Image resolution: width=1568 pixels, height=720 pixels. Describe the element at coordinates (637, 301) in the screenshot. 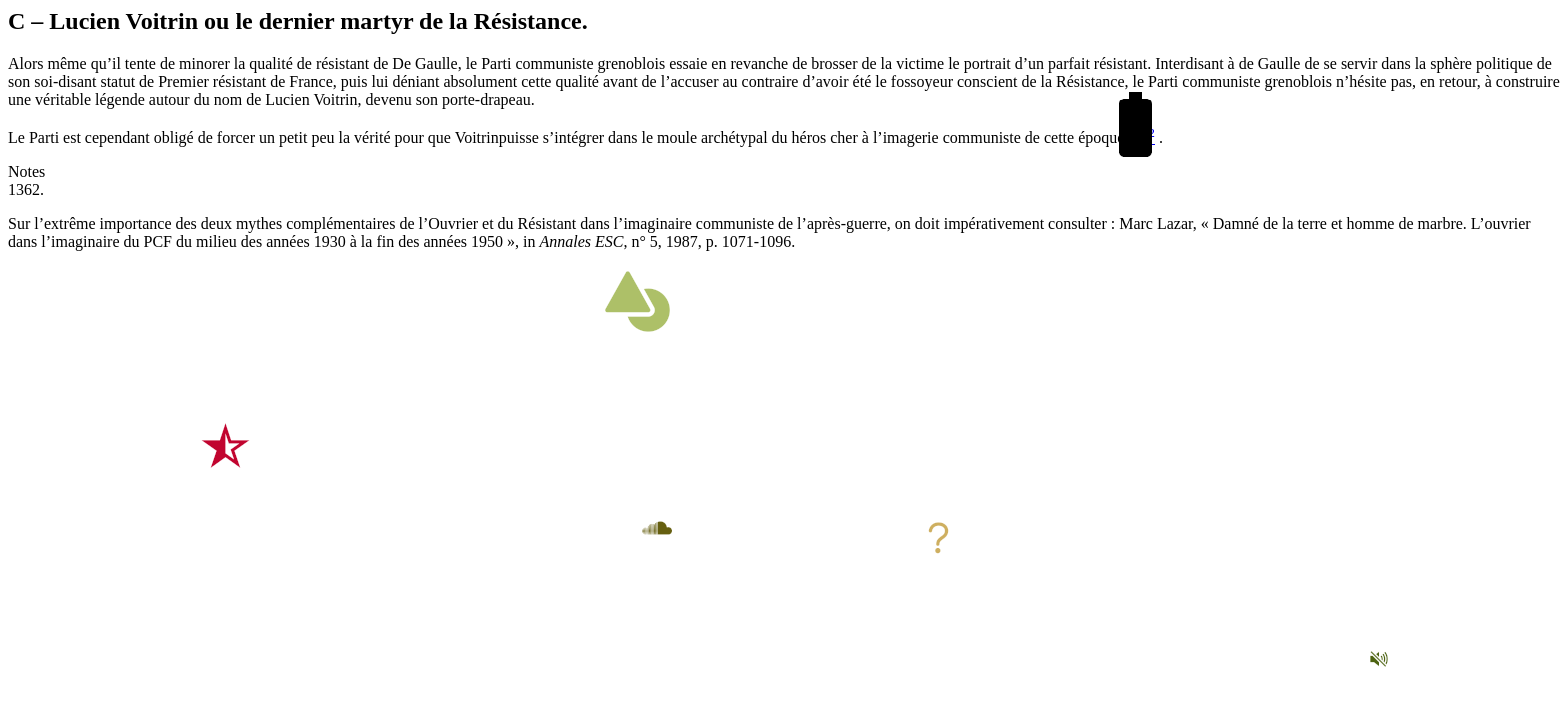

I see `access shape tools or drawing options` at that location.